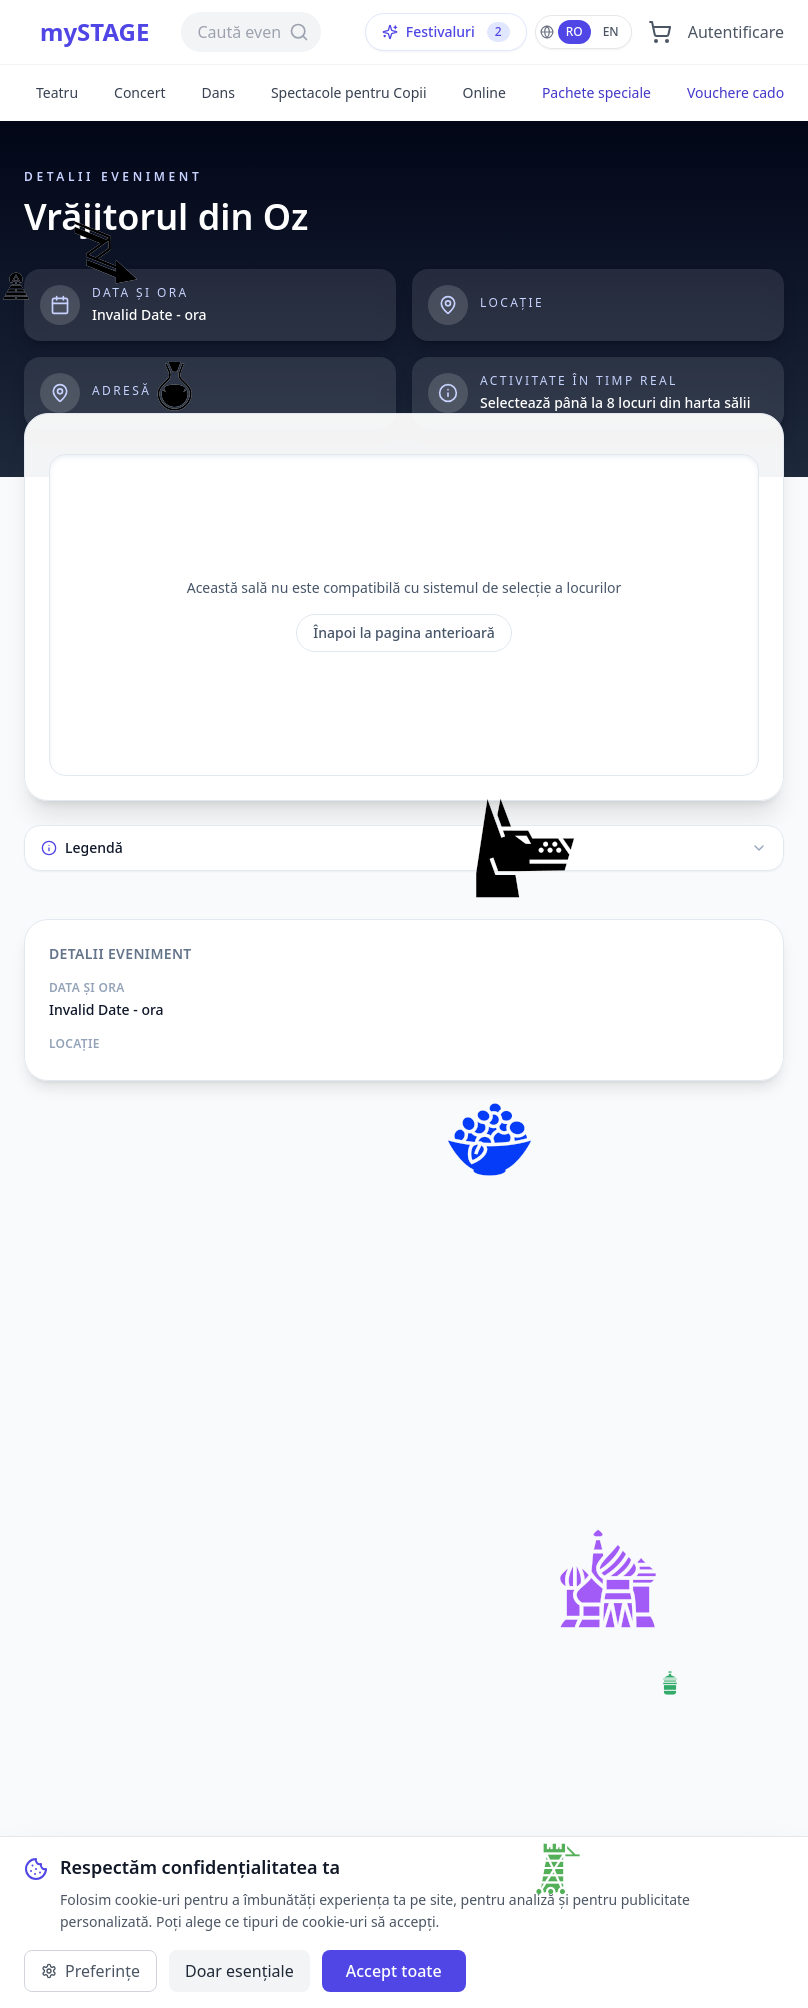 This screenshot has width=808, height=2008. I want to click on access the alchemy or crafting menu, so click(174, 386).